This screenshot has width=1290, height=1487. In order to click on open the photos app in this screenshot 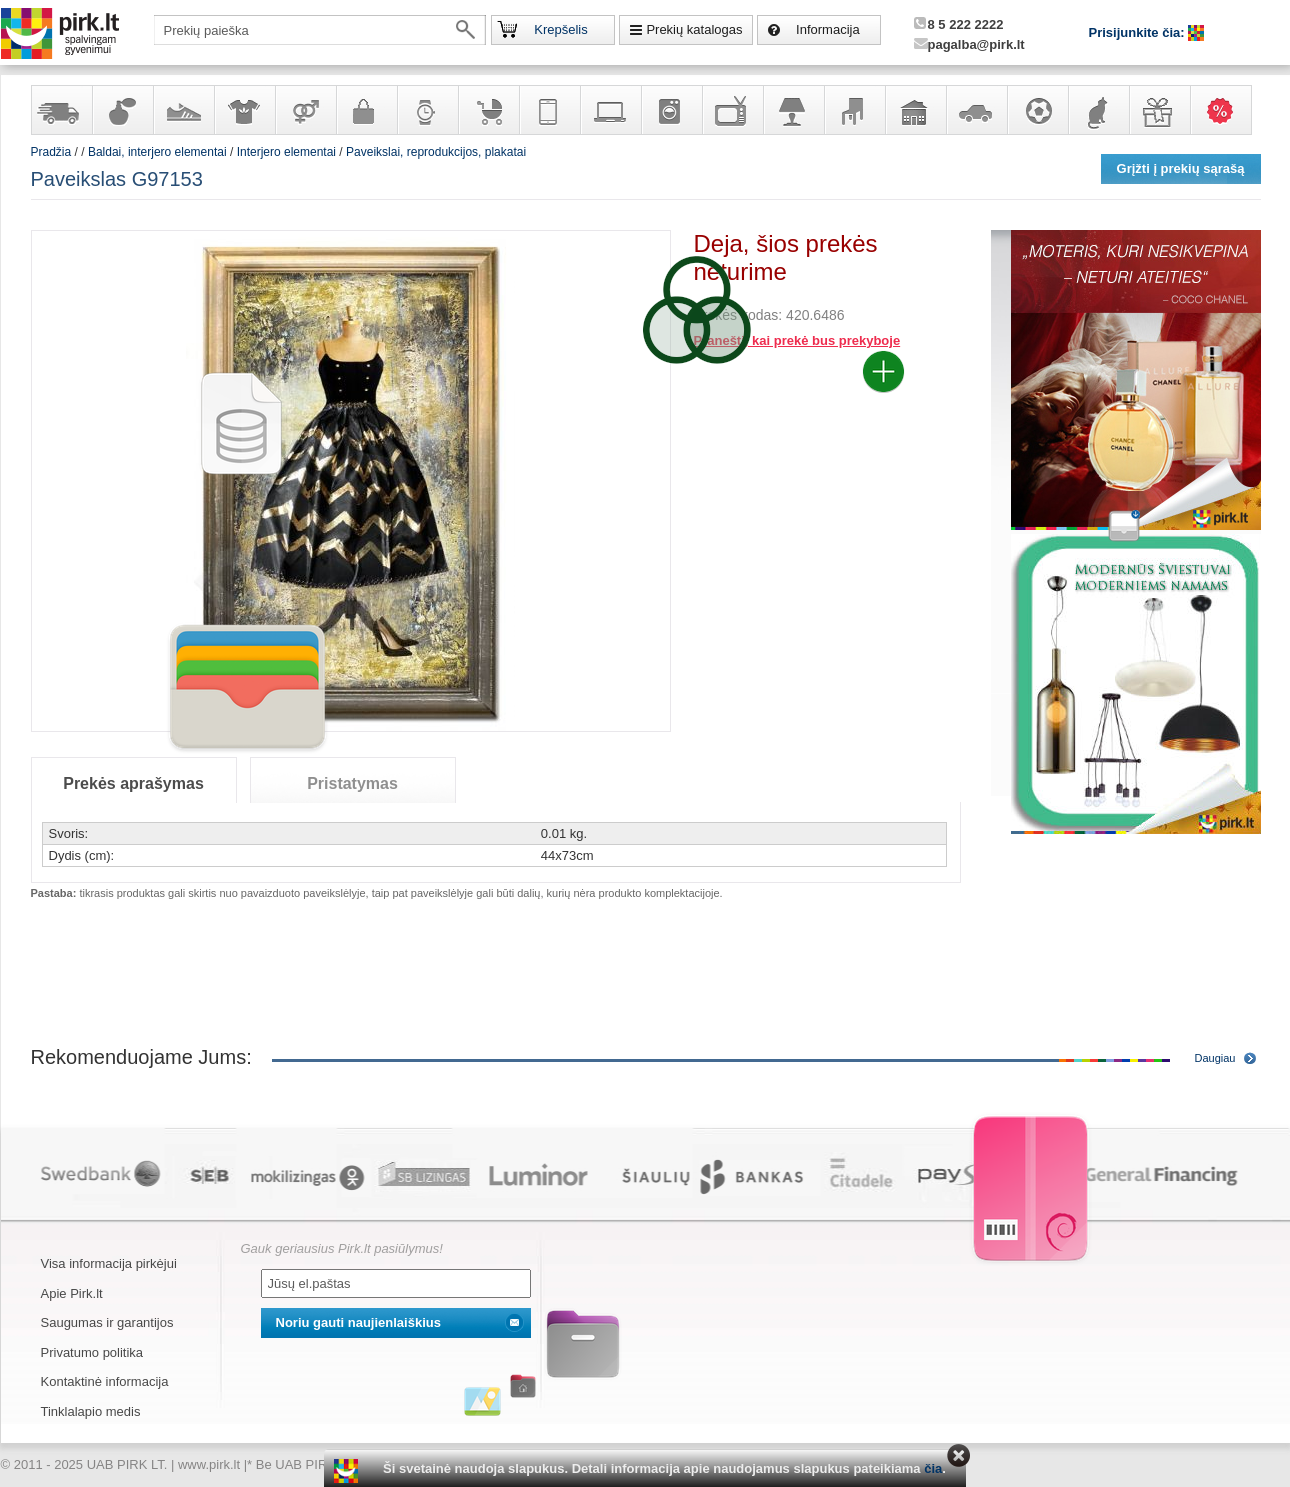, I will do `click(482, 1401)`.